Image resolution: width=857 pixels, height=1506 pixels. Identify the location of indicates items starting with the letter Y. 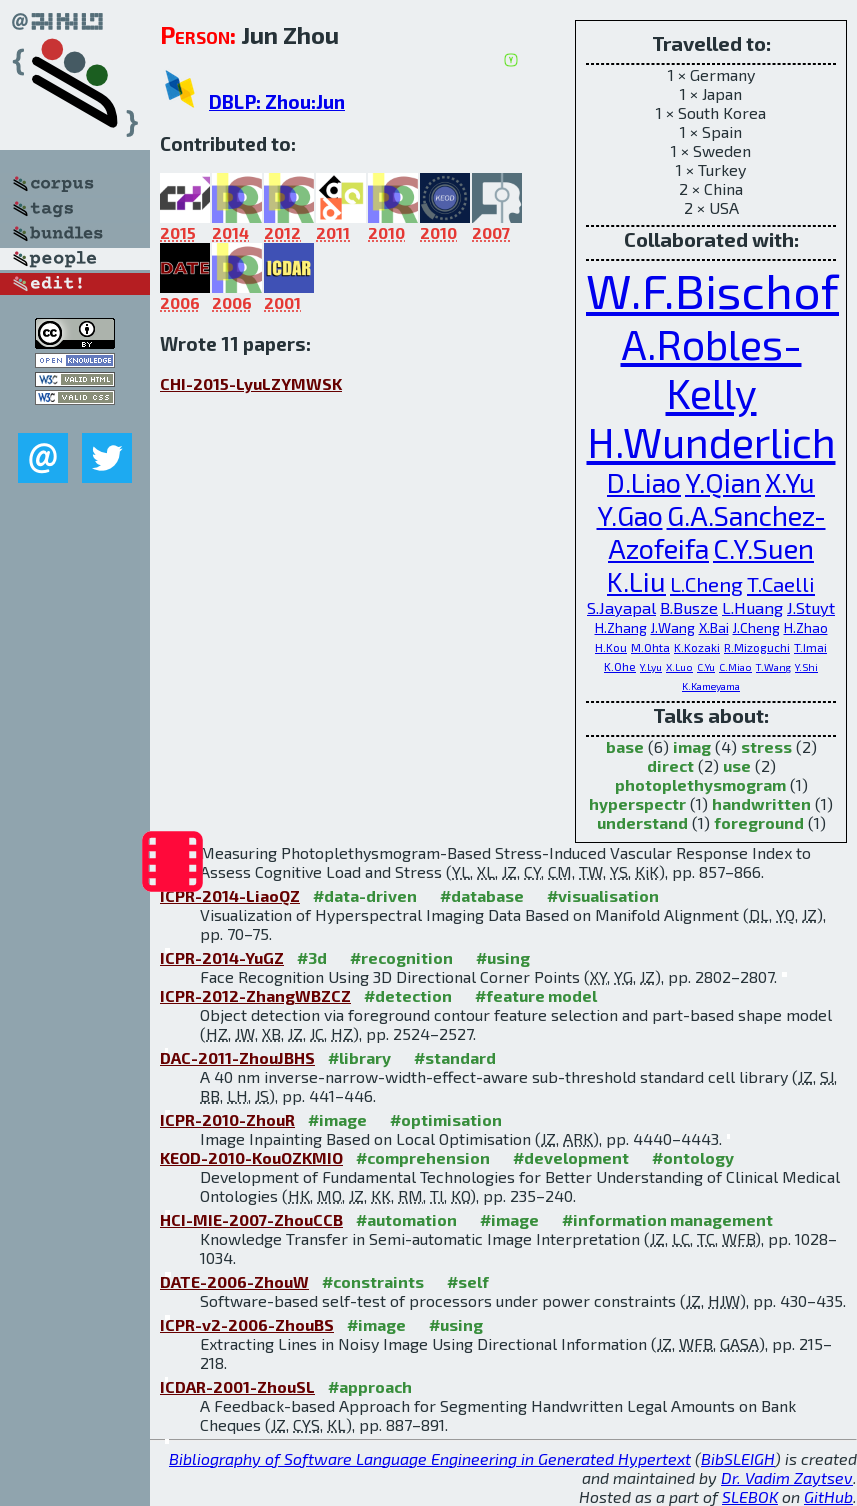
(511, 60).